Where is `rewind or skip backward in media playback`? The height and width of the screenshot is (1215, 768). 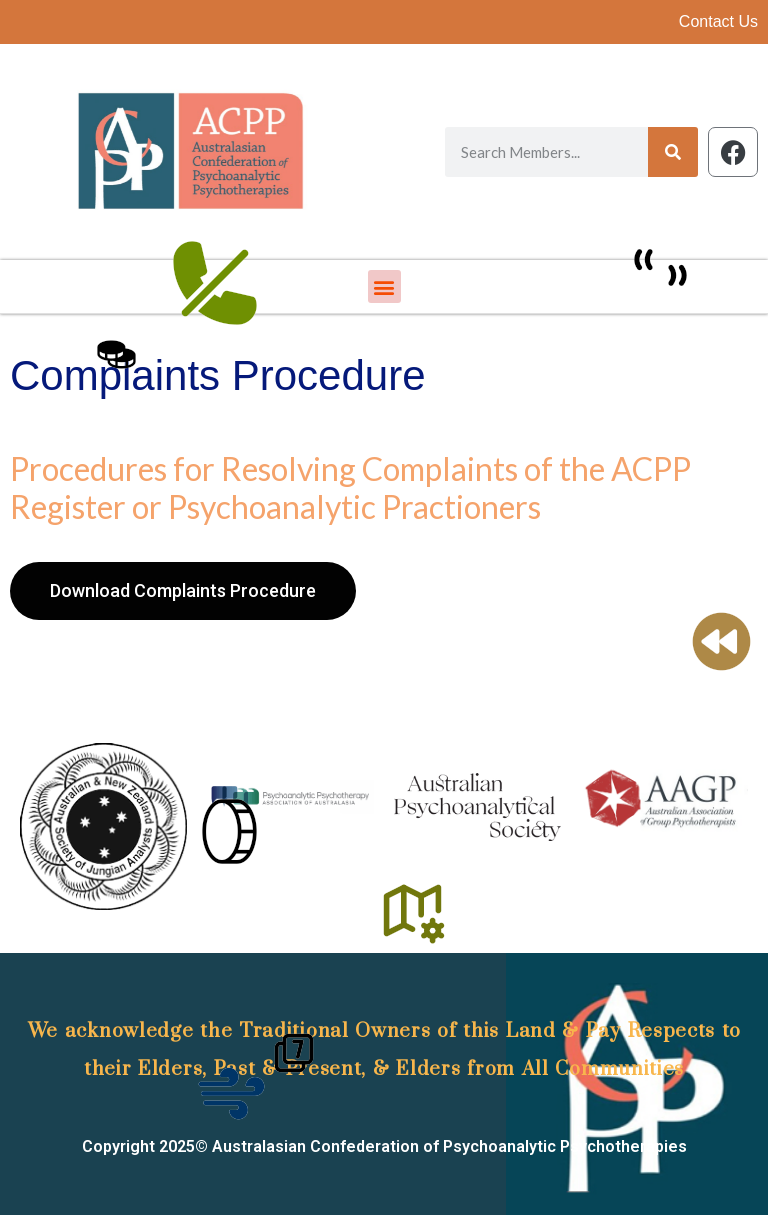
rewind or skip backward in media playback is located at coordinates (721, 641).